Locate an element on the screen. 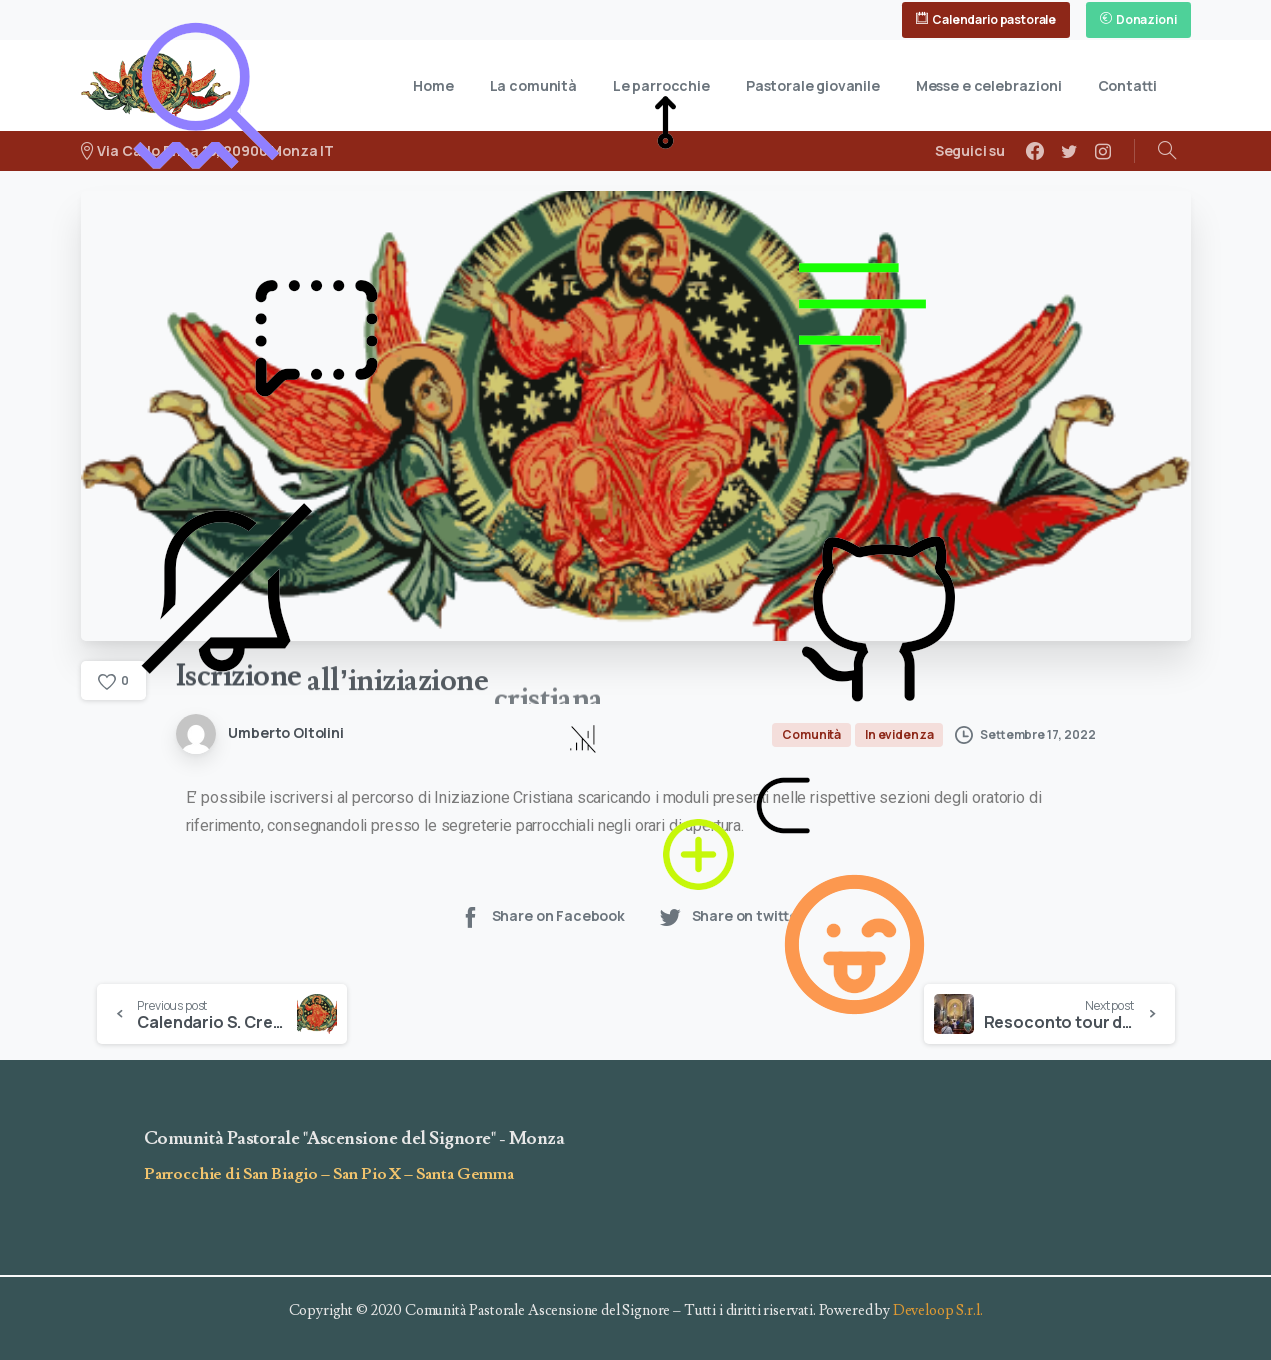 The width and height of the screenshot is (1271, 1360). compose a draft message is located at coordinates (316, 335).